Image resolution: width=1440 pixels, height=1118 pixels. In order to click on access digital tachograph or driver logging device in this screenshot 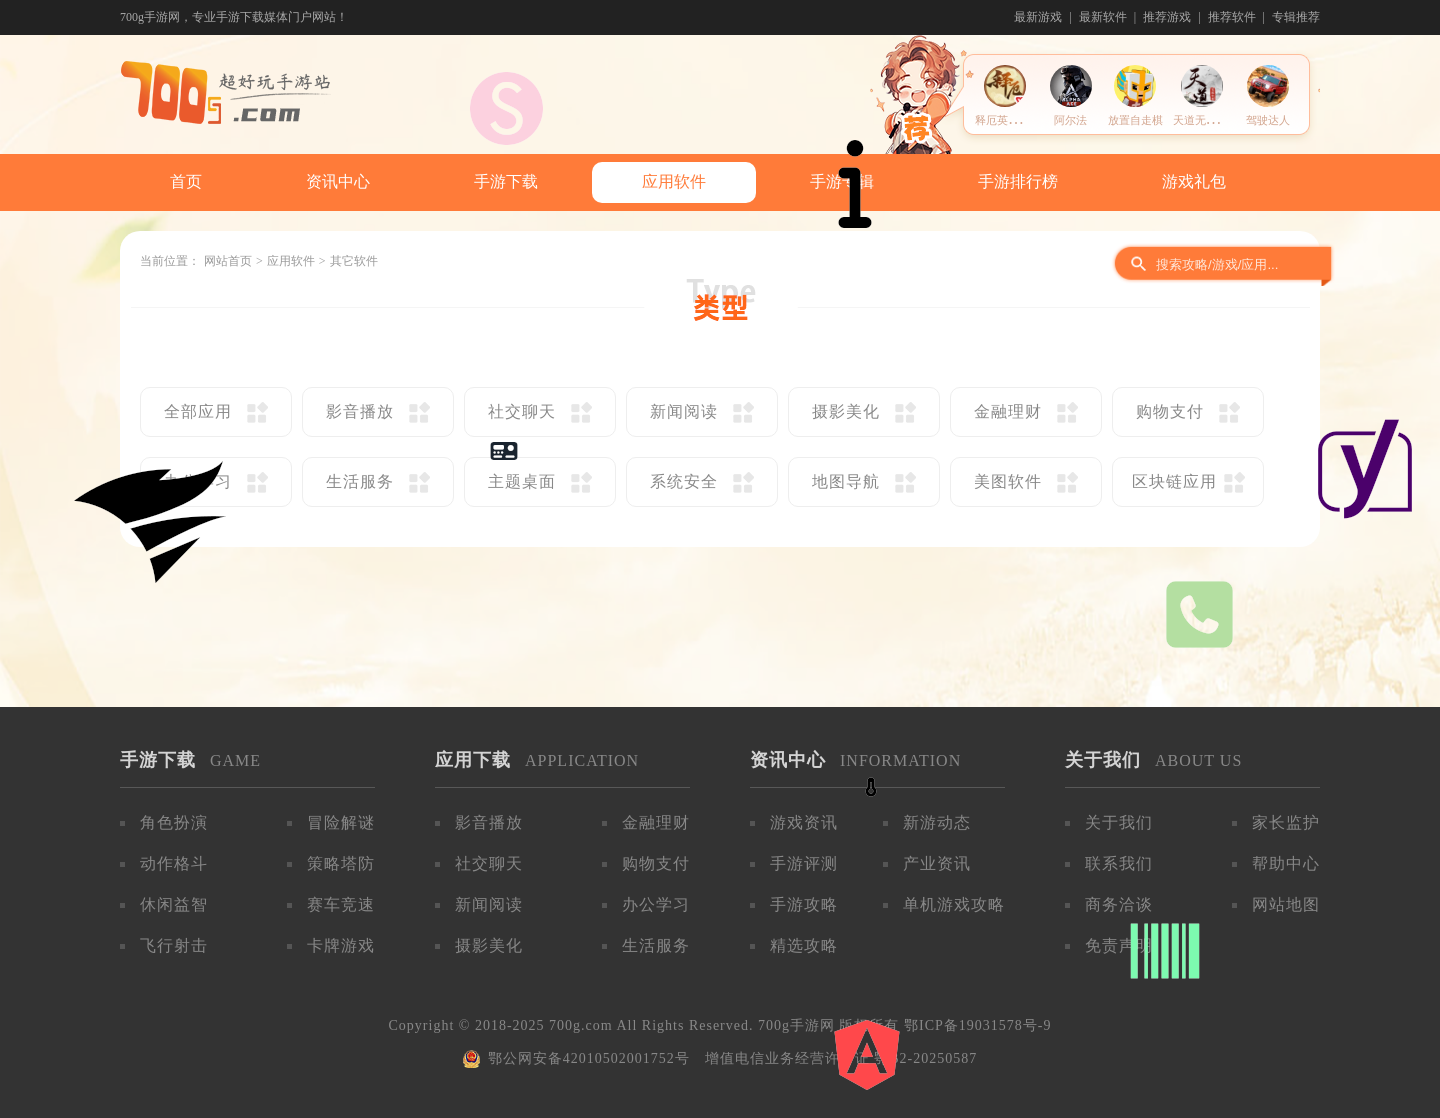, I will do `click(504, 451)`.